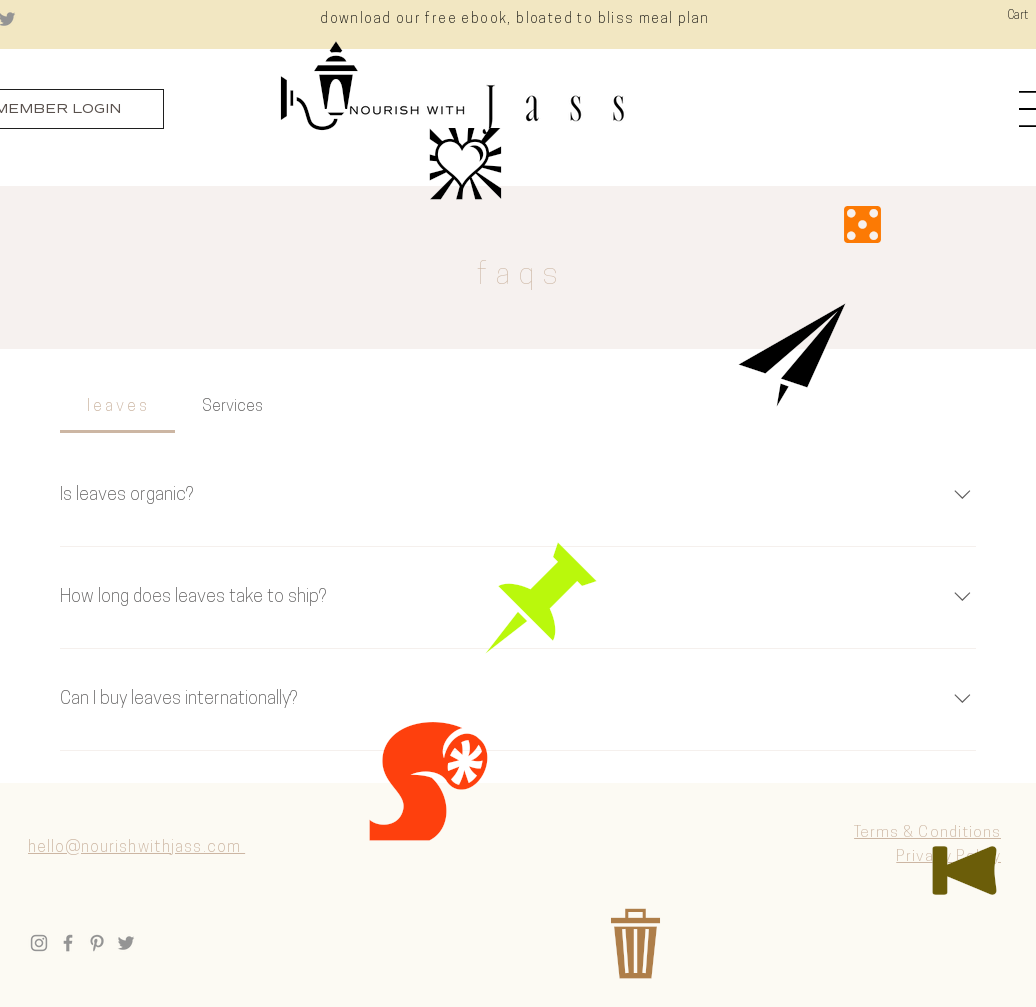 The width and height of the screenshot is (1036, 1007). I want to click on parasitic worm enemy or creature in a game, so click(428, 781).